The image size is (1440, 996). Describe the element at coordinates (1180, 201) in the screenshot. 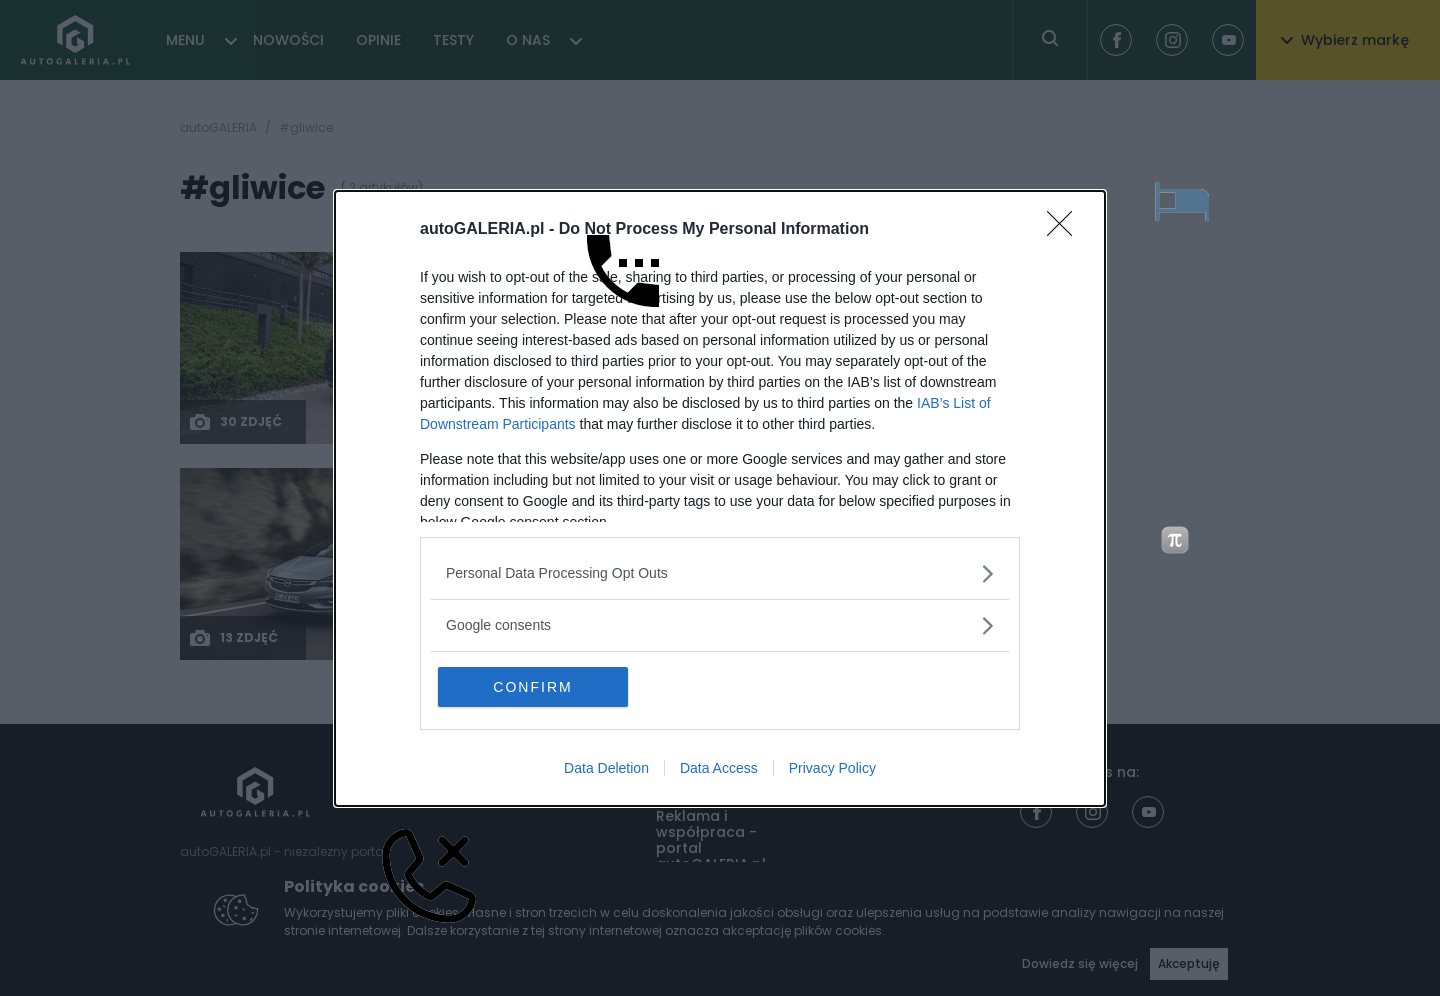

I see `view hotel or accommodation options` at that location.